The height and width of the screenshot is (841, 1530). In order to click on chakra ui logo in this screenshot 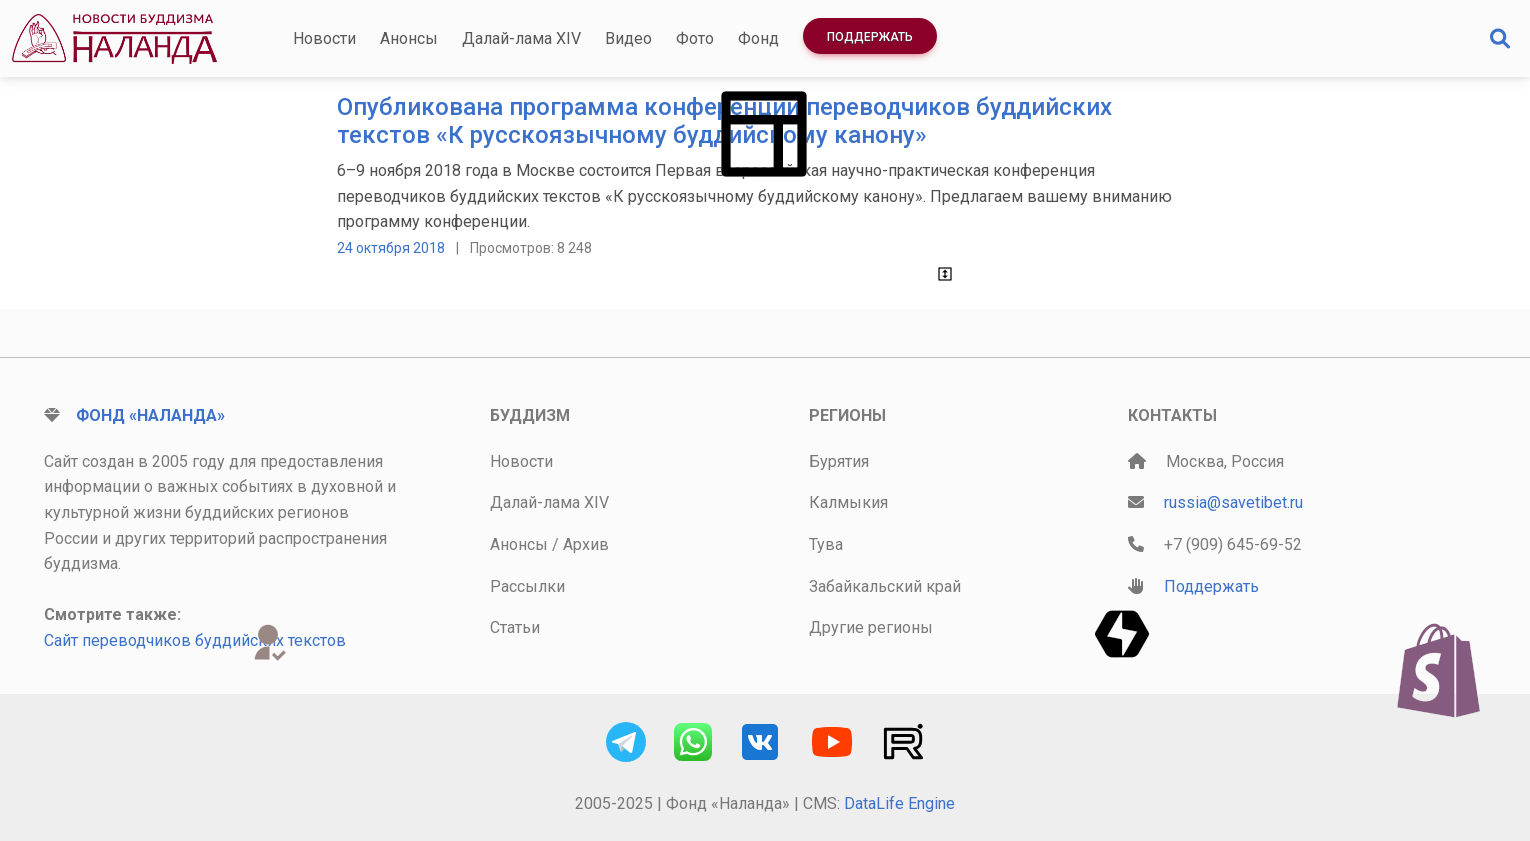, I will do `click(1122, 634)`.